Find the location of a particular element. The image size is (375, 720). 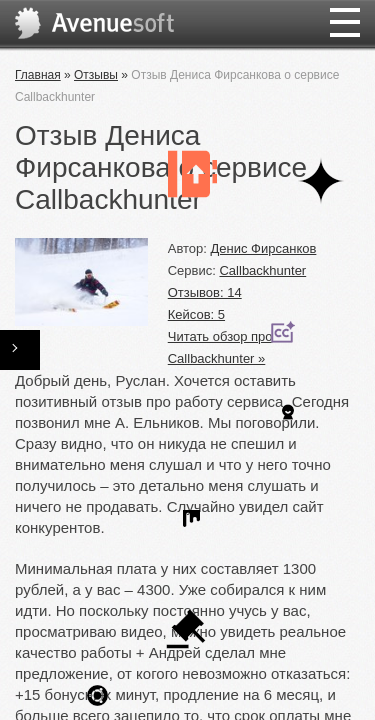

open Google Gemini AI assistant is located at coordinates (321, 181).